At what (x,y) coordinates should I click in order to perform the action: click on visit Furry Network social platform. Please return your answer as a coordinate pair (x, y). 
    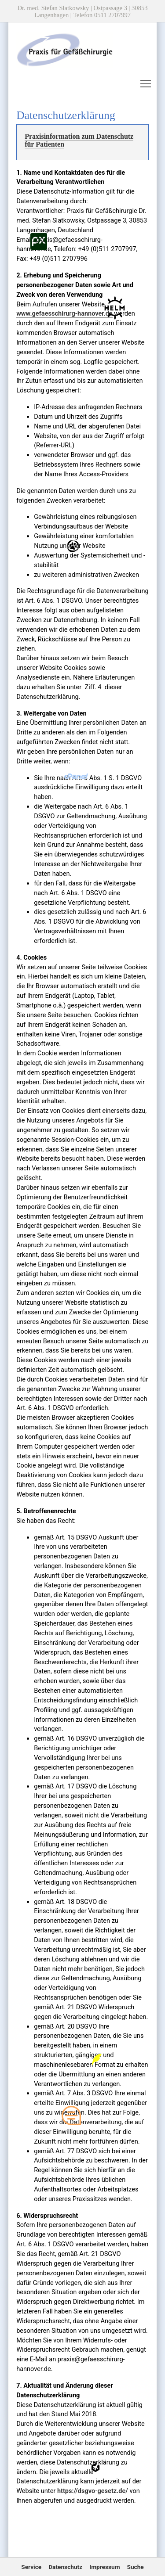
    Looking at the image, I should click on (73, 546).